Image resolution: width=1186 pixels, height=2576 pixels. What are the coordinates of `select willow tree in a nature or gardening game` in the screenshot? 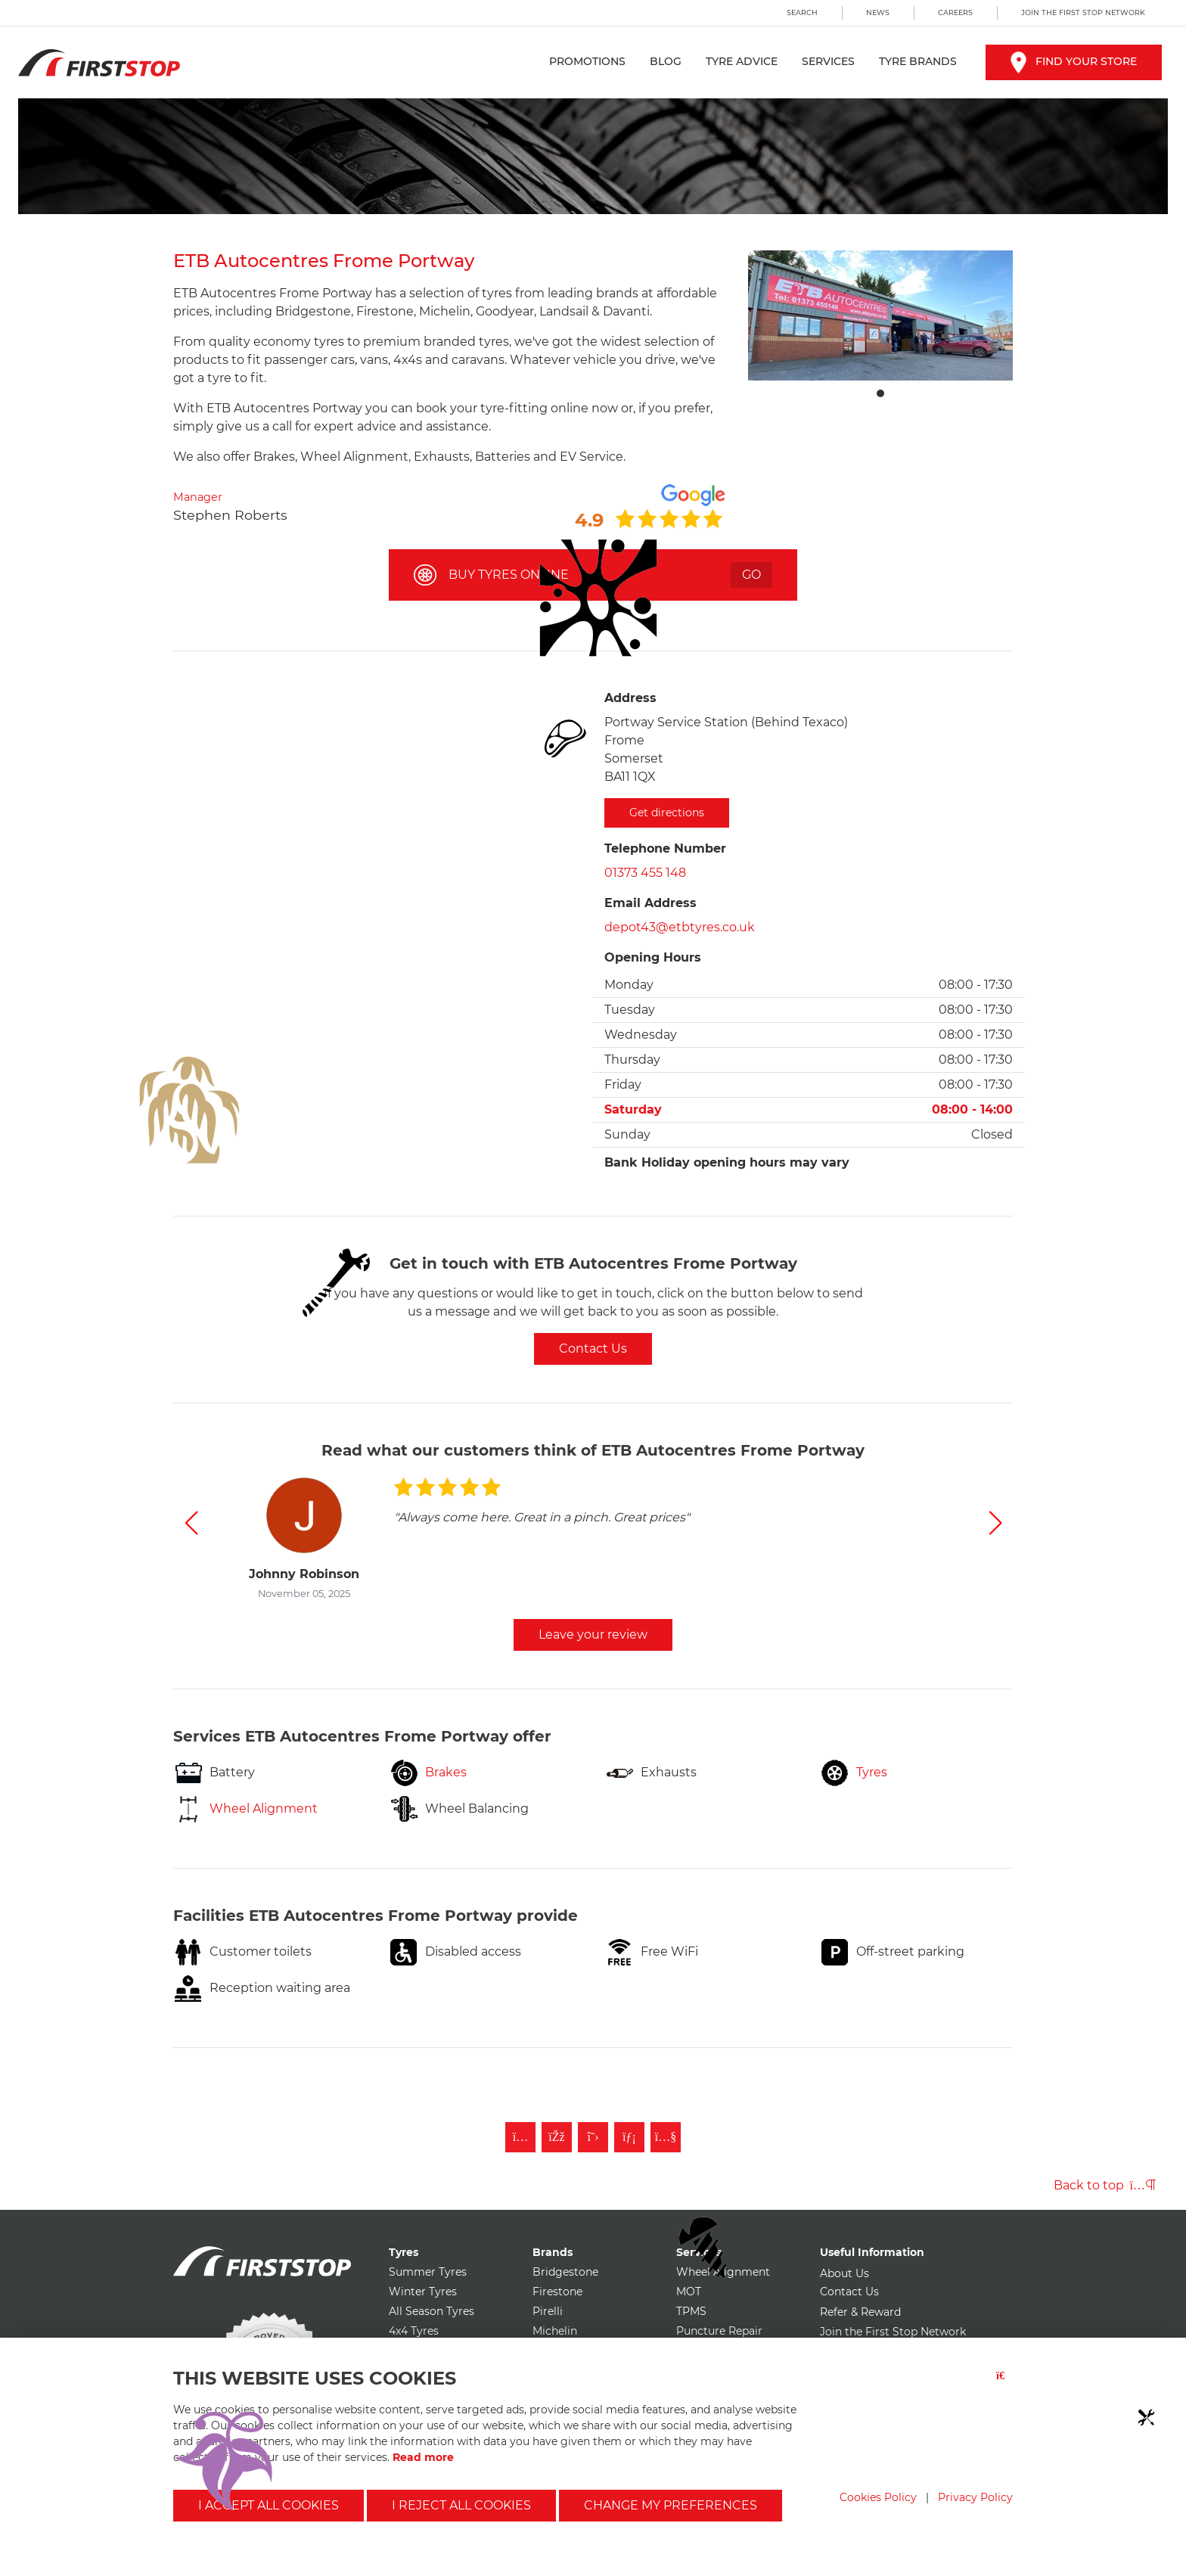 It's located at (186, 1110).